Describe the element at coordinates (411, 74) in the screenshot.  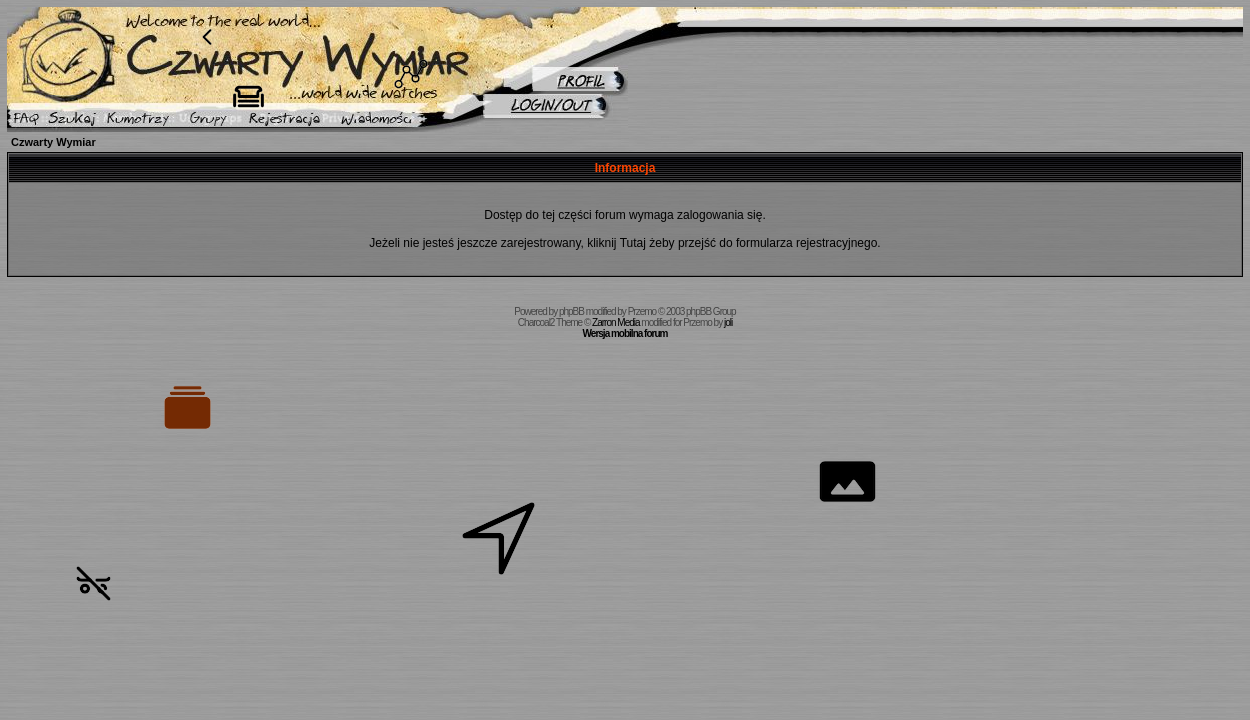
I see `view connected data points or nodes` at that location.